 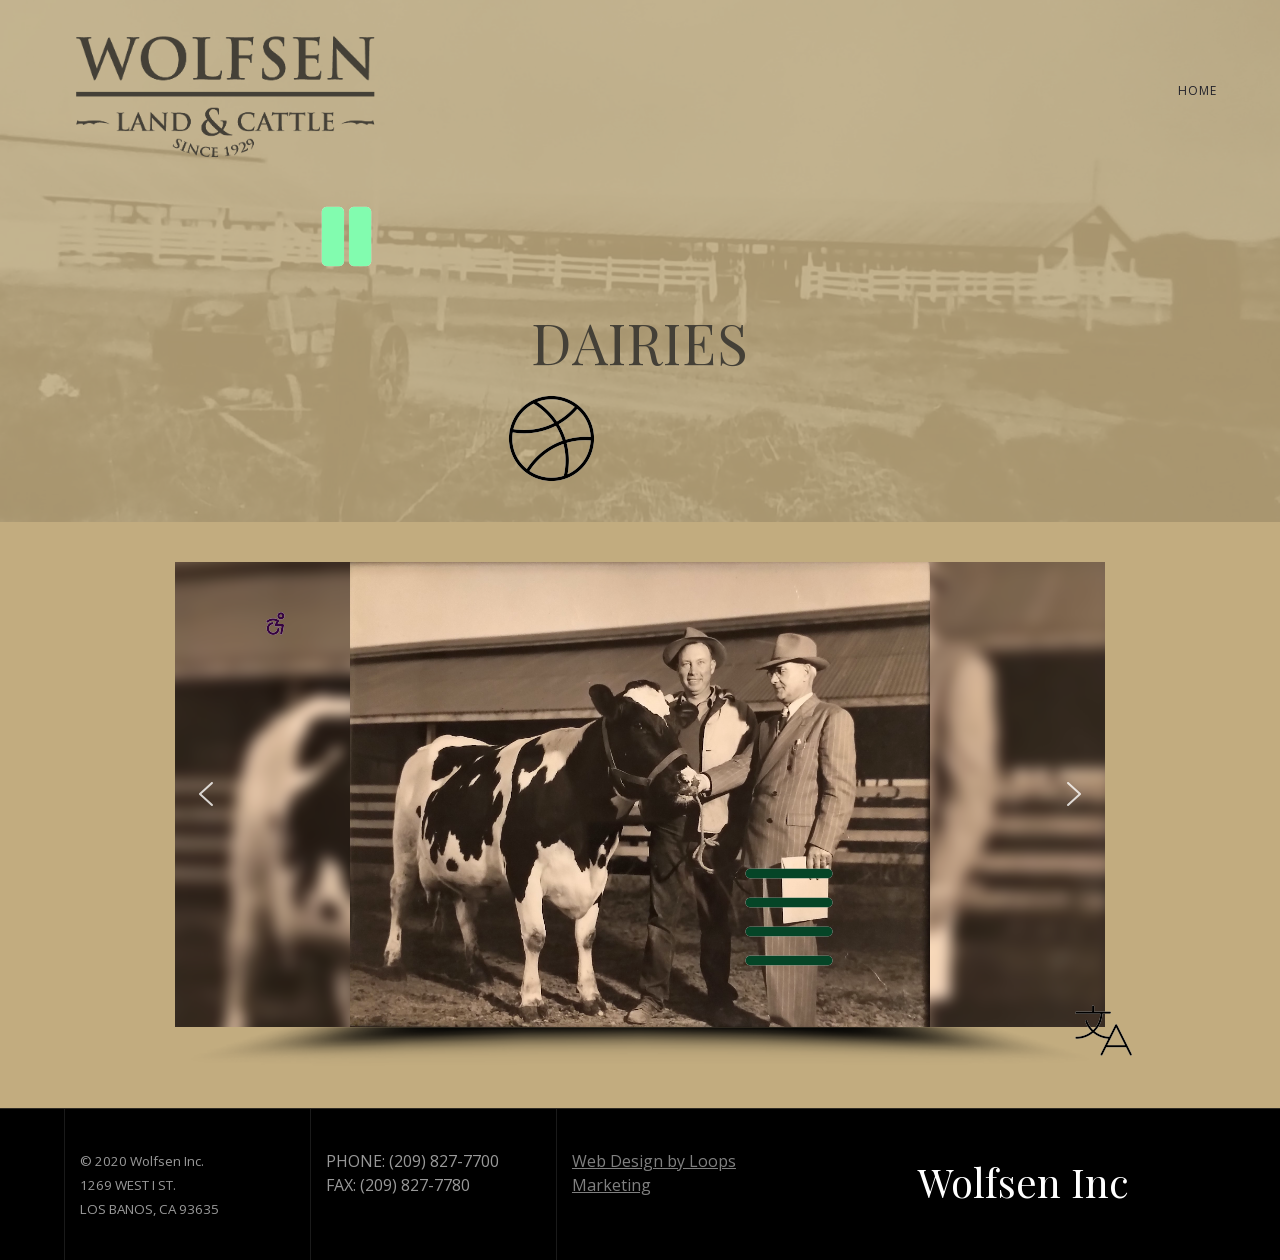 I want to click on switch to compact list view, so click(x=789, y=917).